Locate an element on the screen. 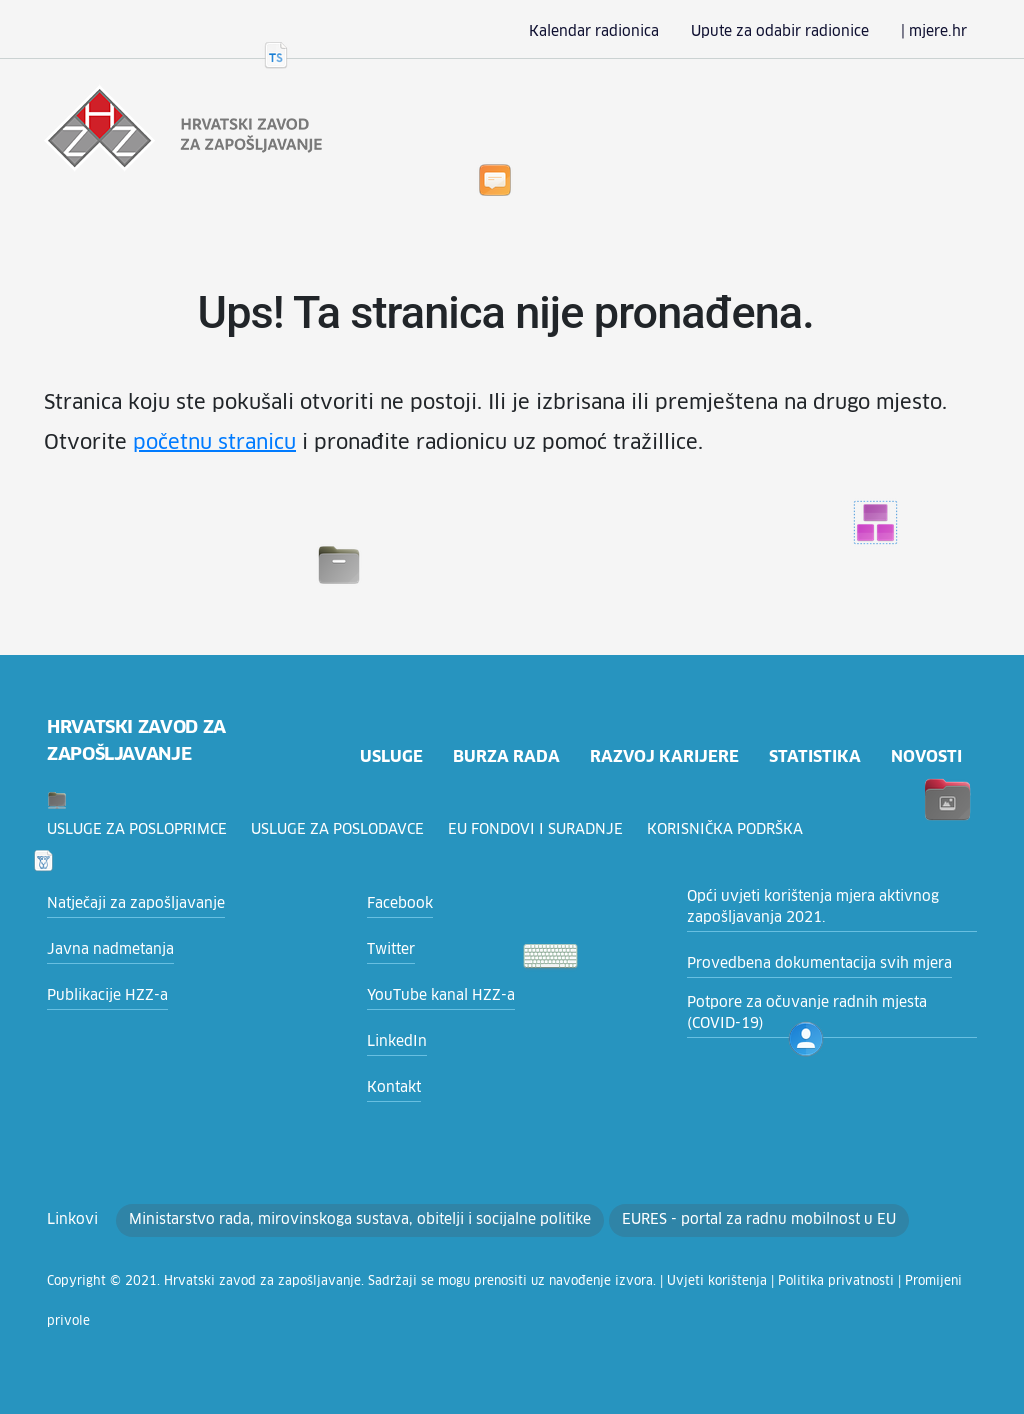  select all items in the current view is located at coordinates (875, 522).